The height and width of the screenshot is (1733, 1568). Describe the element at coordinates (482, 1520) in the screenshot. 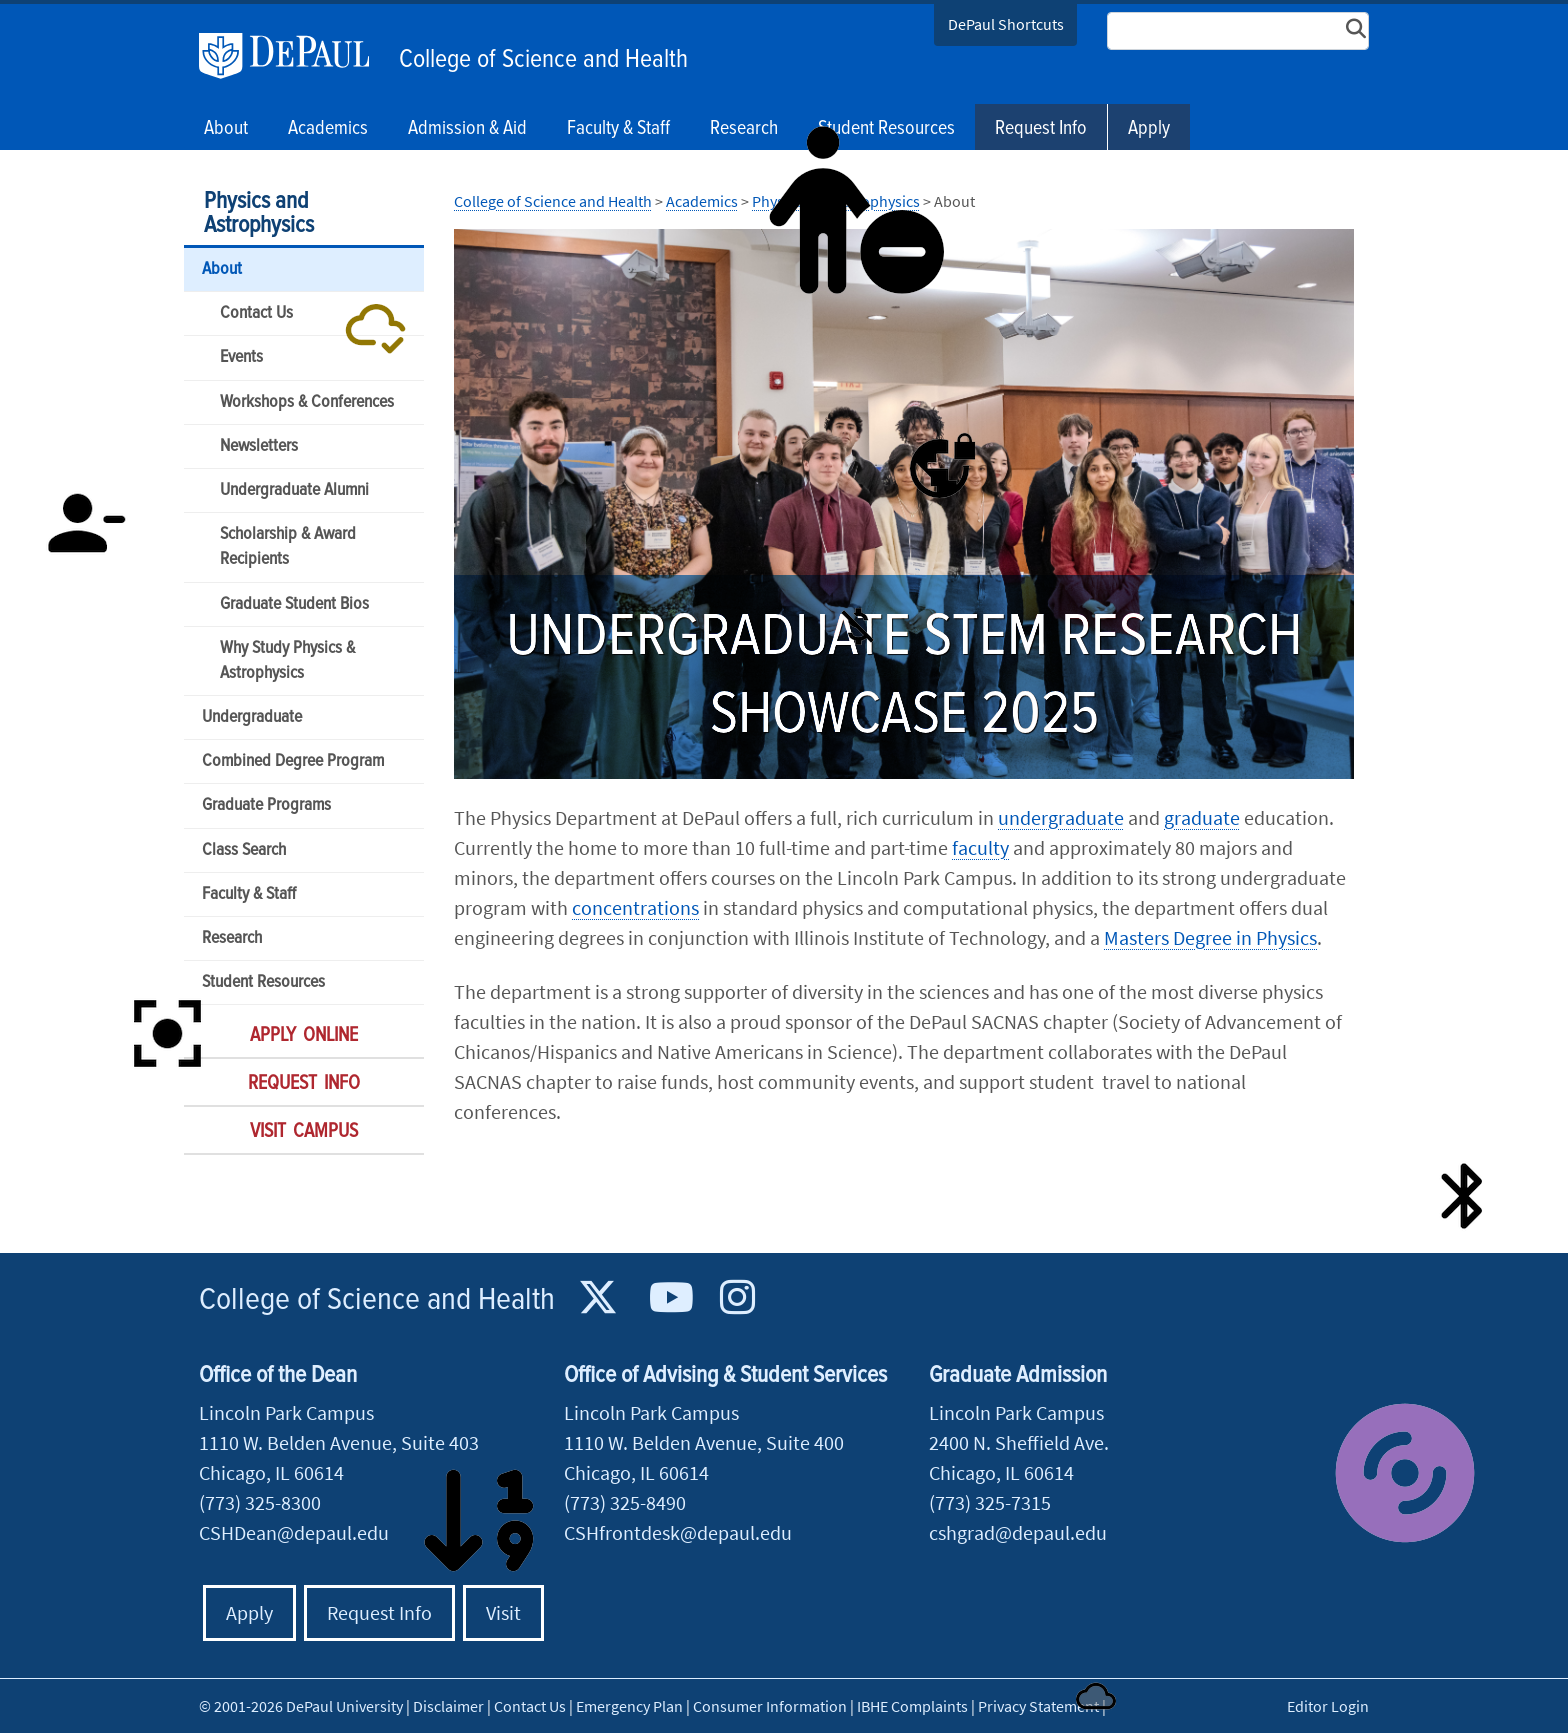

I see `sort items in ascending numerical order` at that location.